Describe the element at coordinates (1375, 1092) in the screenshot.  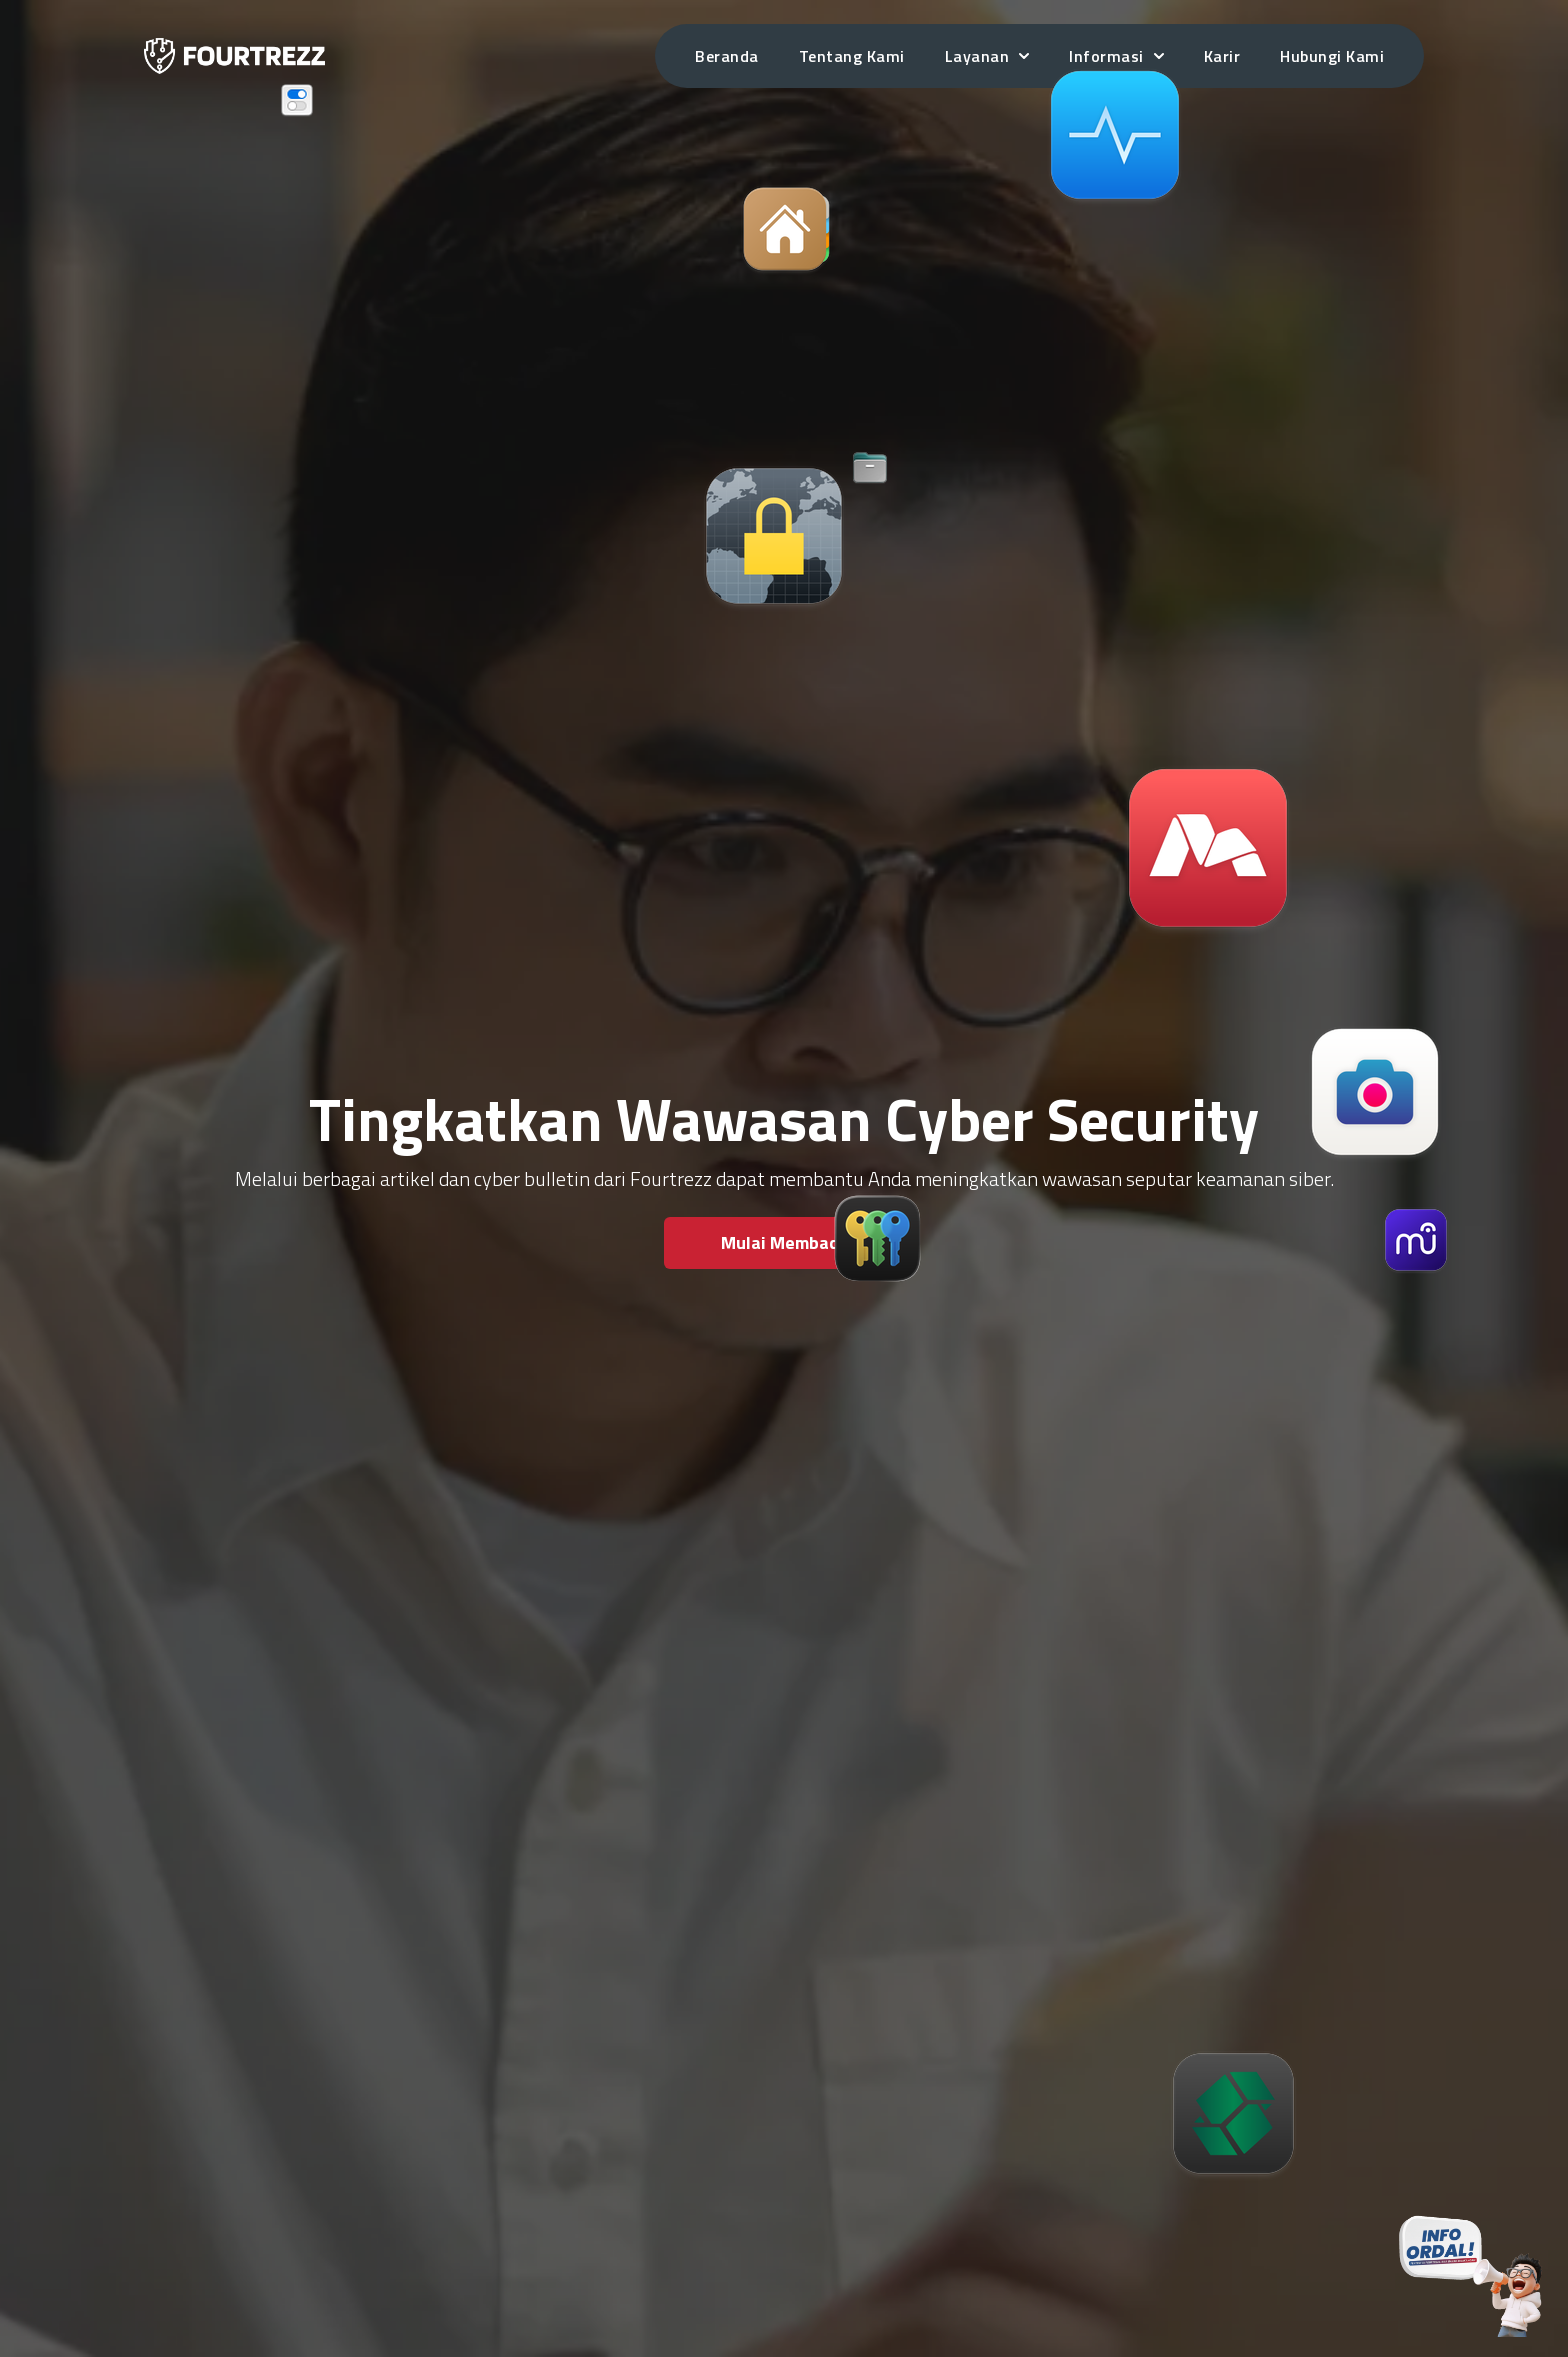
I see `open simplescreenrecorder app` at that location.